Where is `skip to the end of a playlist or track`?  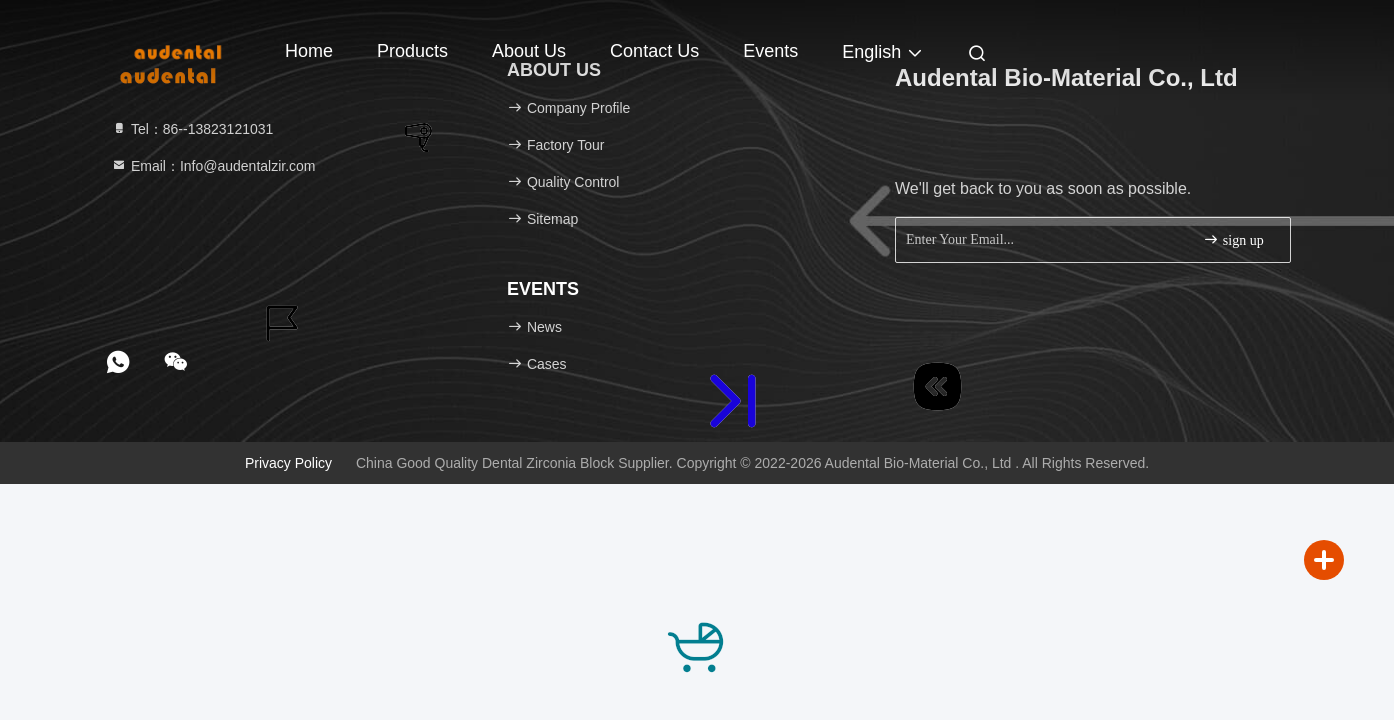 skip to the end of a playlist or track is located at coordinates (733, 401).